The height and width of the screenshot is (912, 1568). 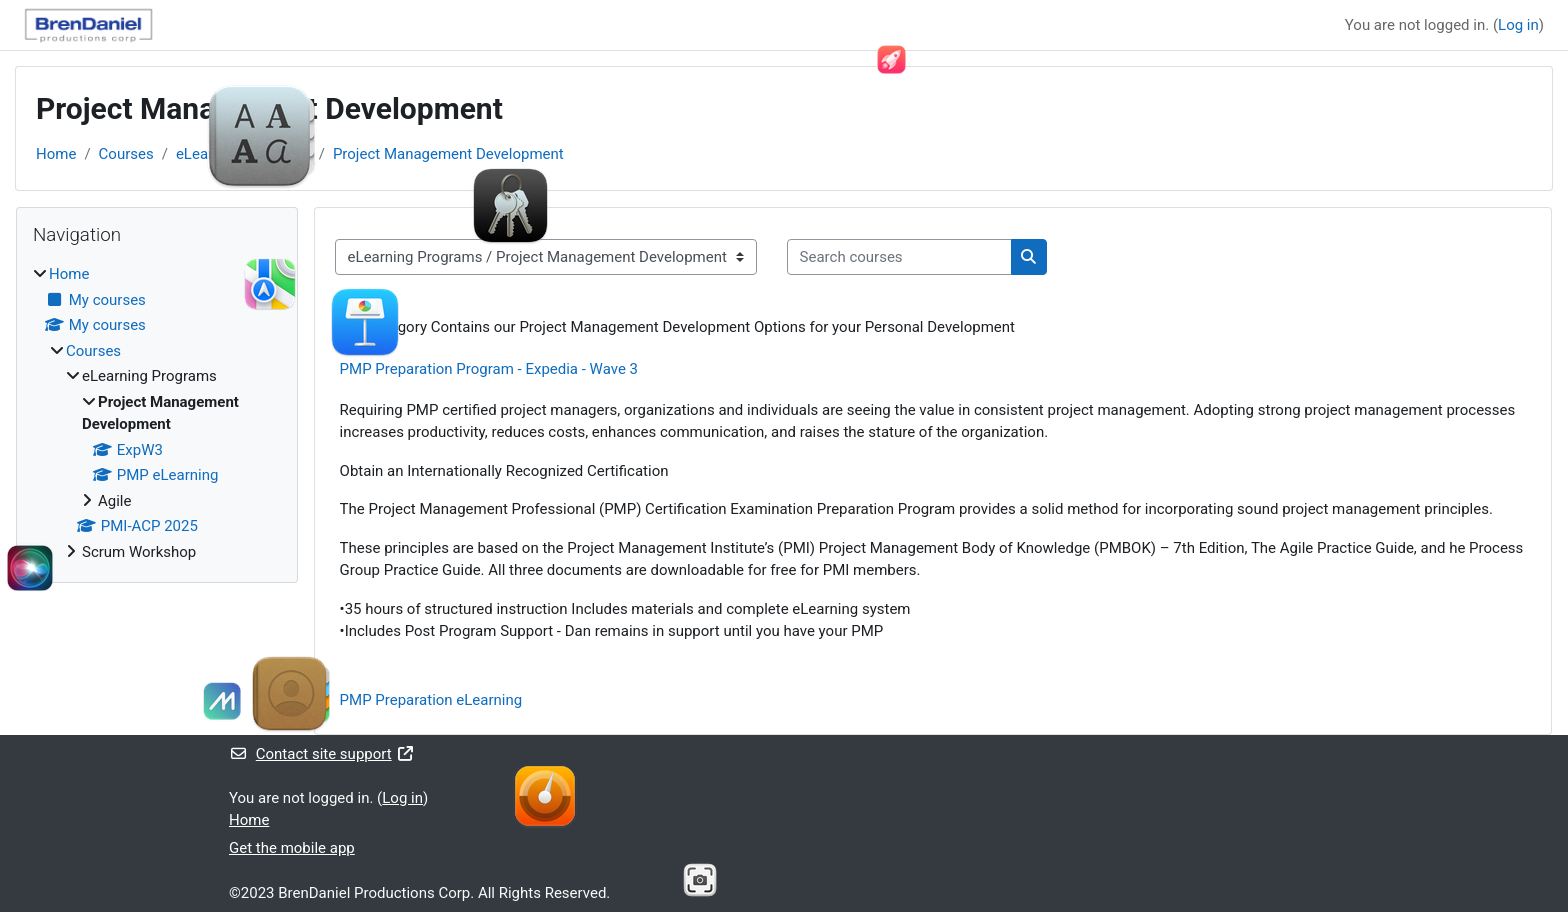 I want to click on open the screenshot app, so click(x=700, y=880).